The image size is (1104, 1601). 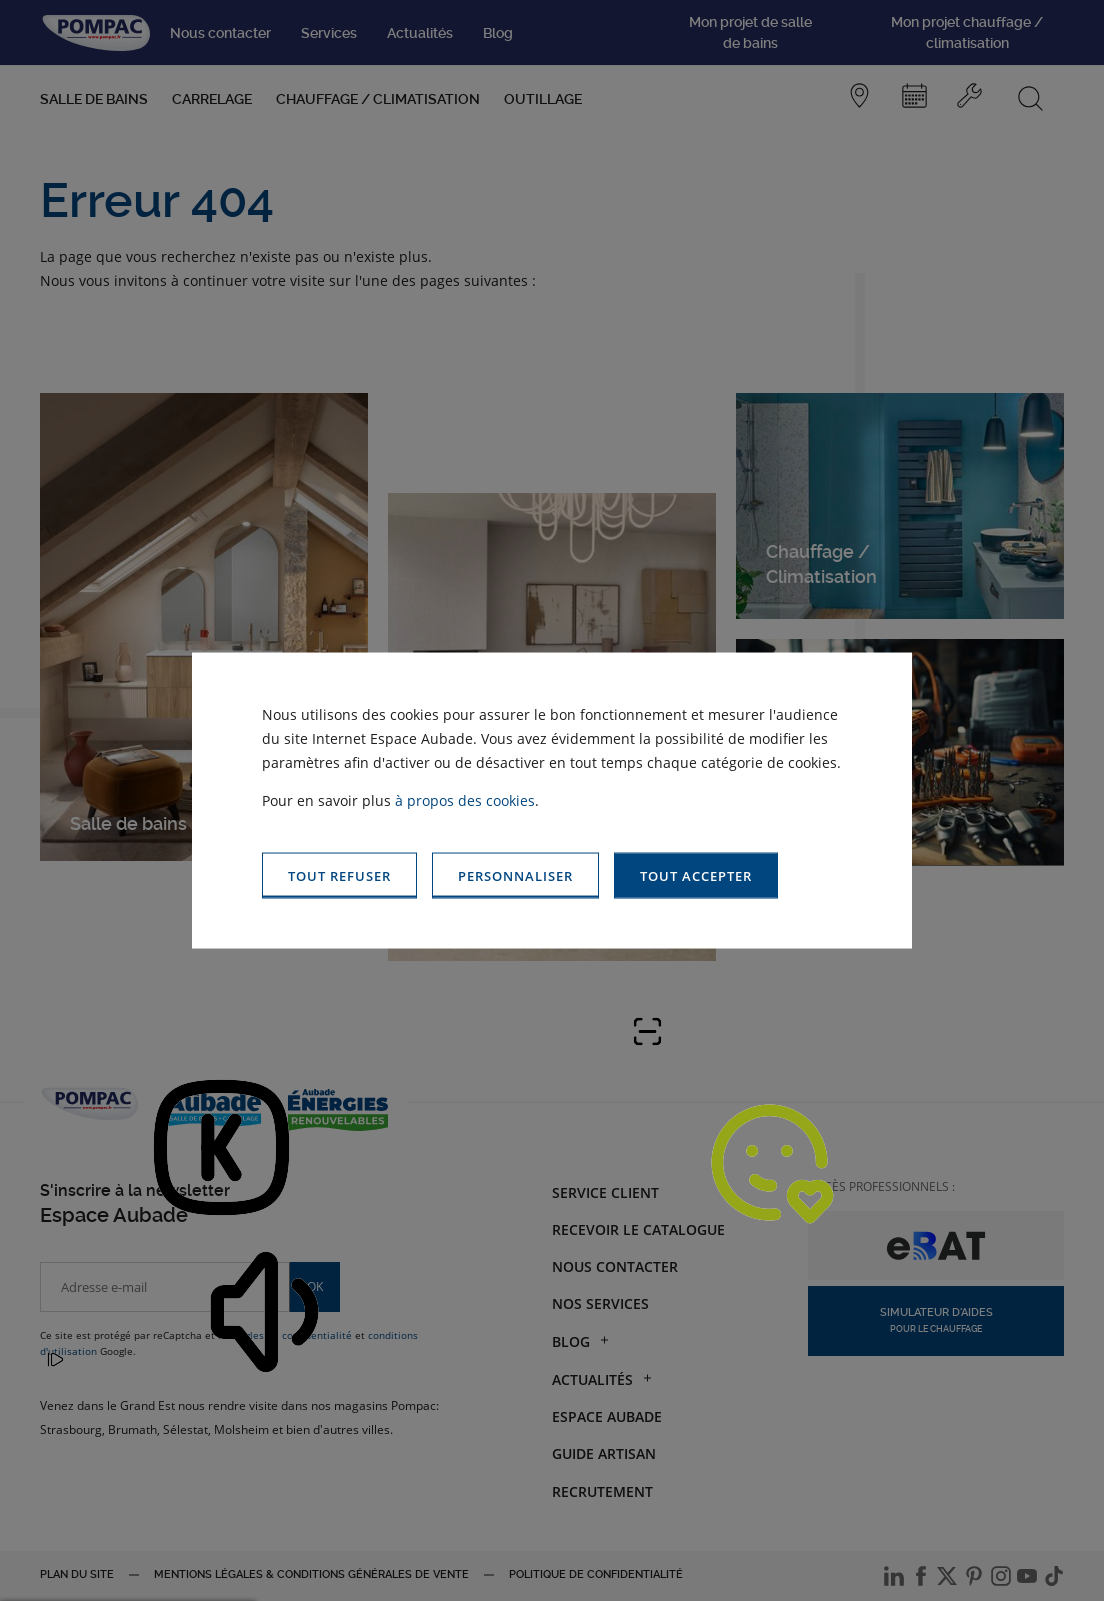 I want to click on adjust audio volume level, so click(x=278, y=1312).